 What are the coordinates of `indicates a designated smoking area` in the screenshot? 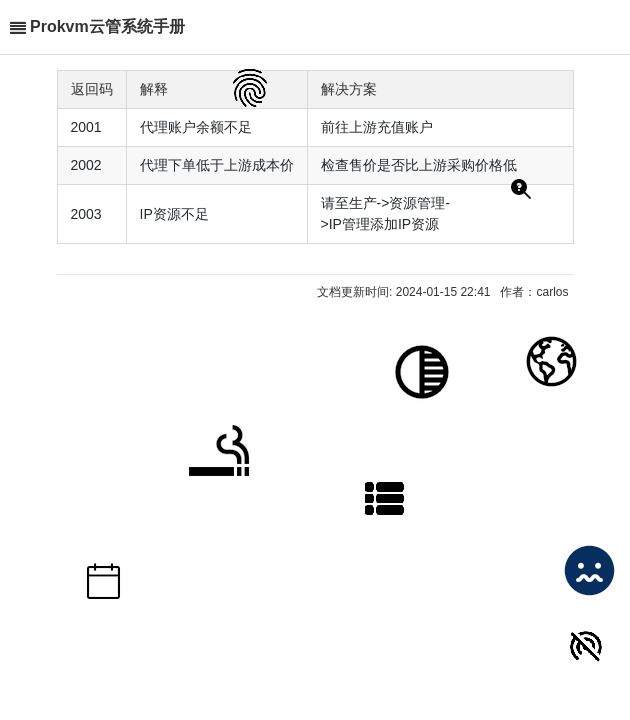 It's located at (219, 455).